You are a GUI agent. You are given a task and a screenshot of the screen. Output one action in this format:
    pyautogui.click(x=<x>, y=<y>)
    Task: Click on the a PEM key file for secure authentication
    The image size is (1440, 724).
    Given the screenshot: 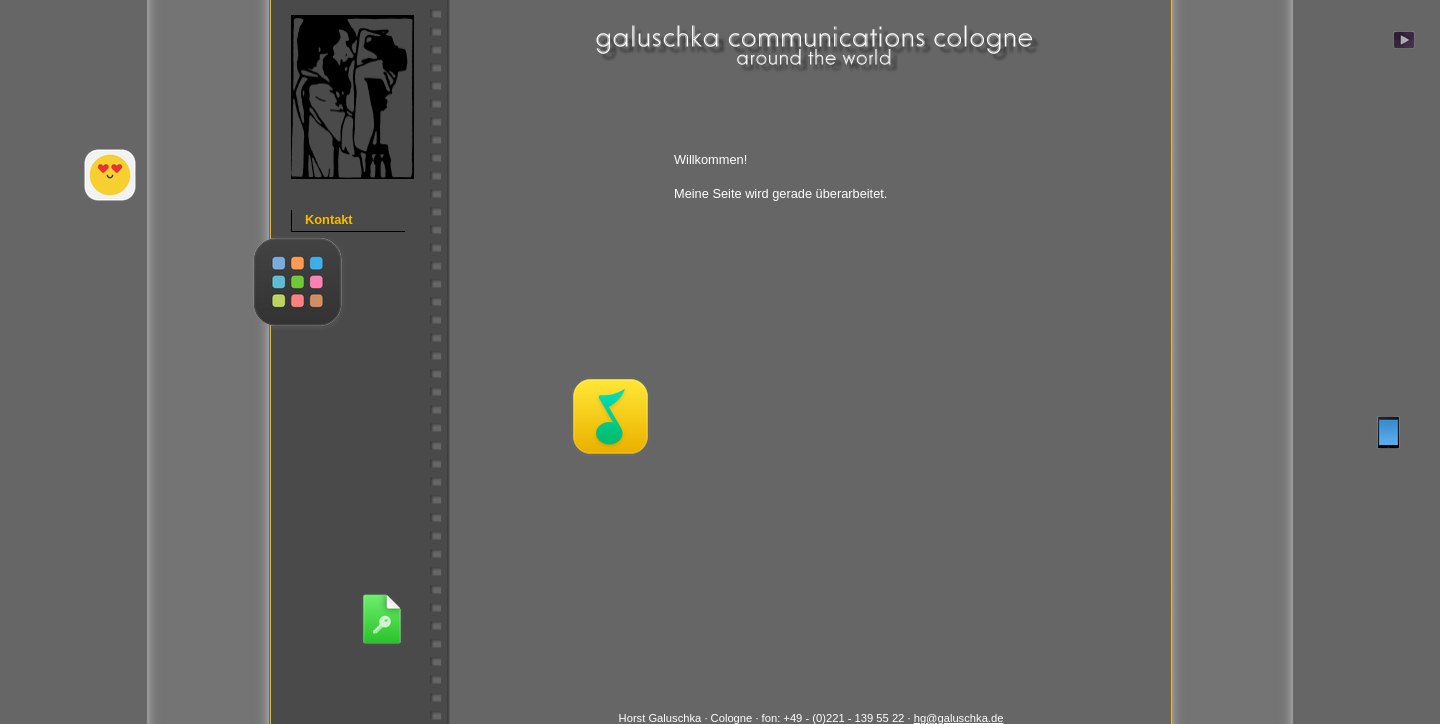 What is the action you would take?
    pyautogui.click(x=382, y=620)
    